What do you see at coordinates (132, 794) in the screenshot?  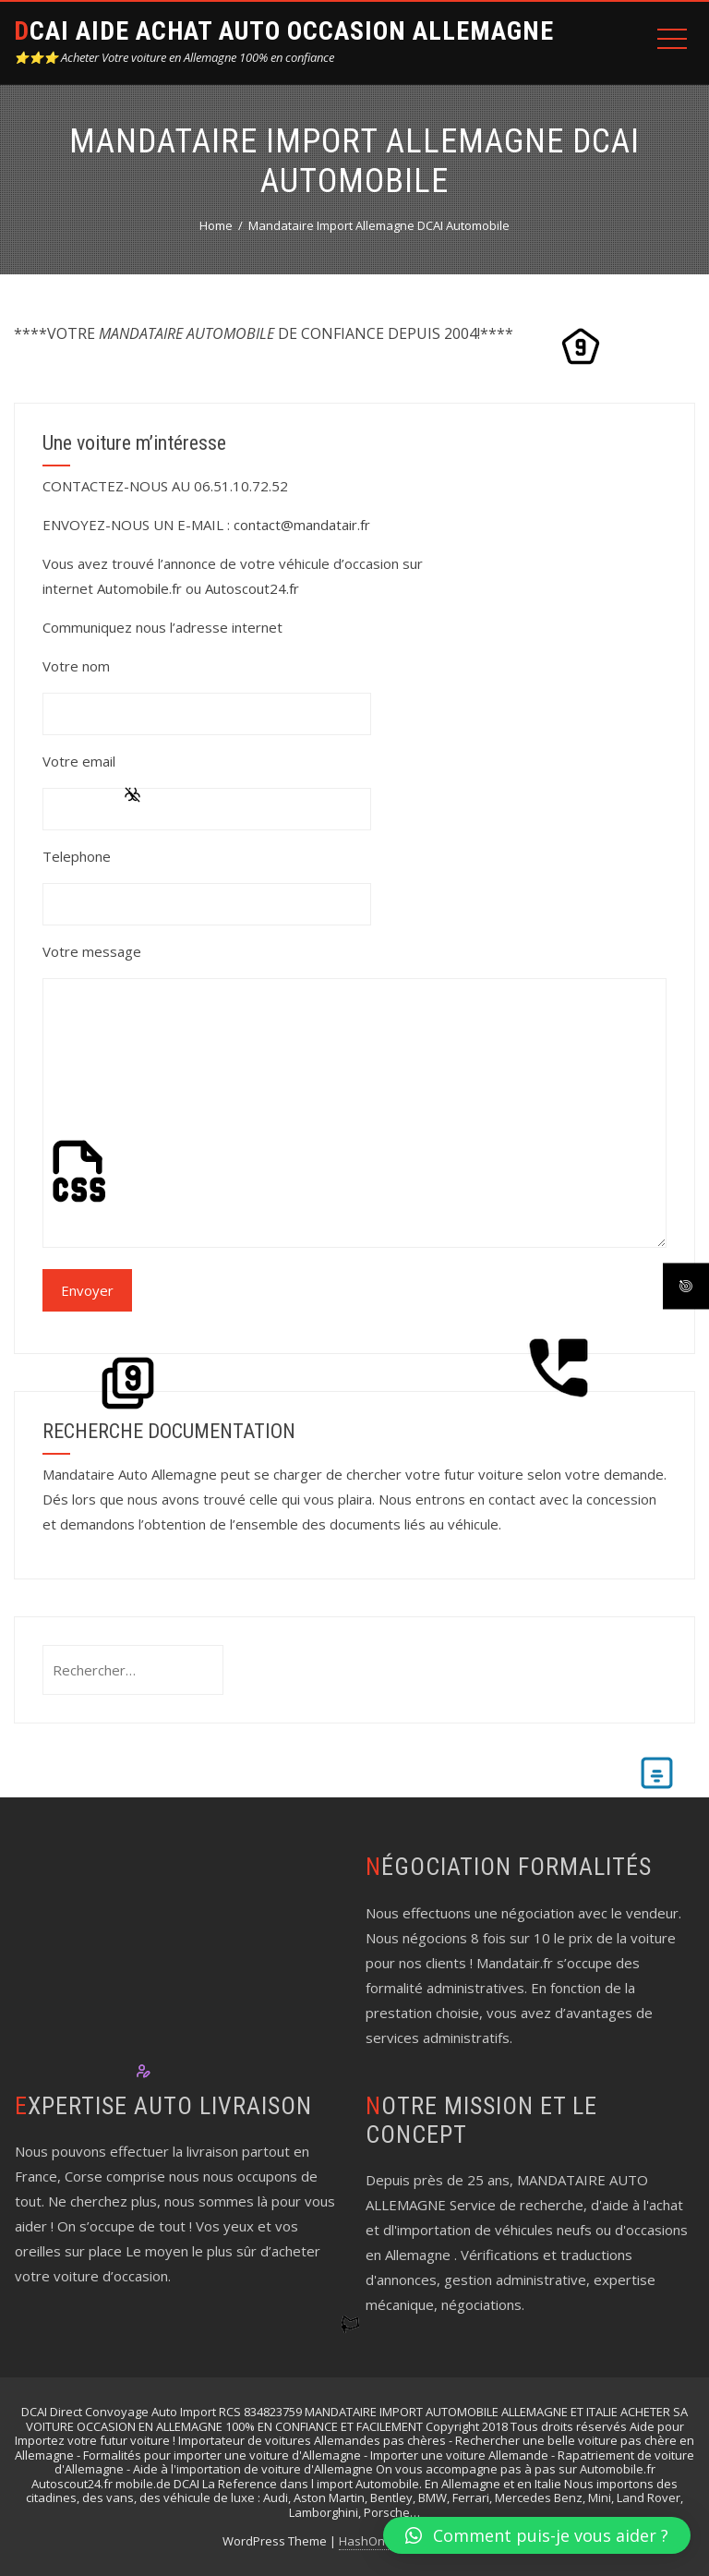 I see `indicates biohazard warning is disabled` at bounding box center [132, 794].